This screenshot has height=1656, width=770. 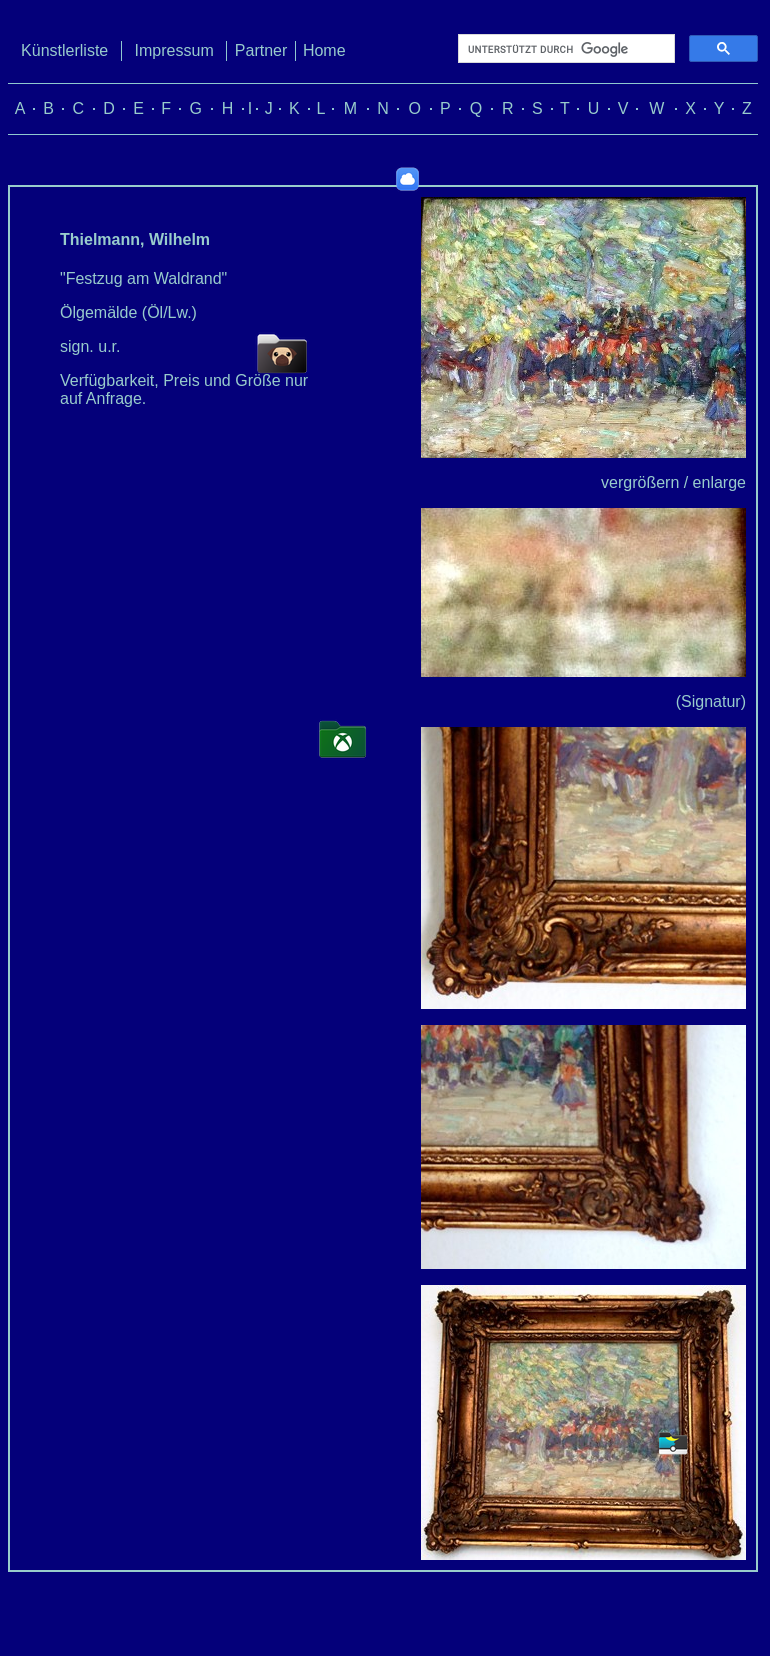 I want to click on open internet or network settings, so click(x=407, y=179).